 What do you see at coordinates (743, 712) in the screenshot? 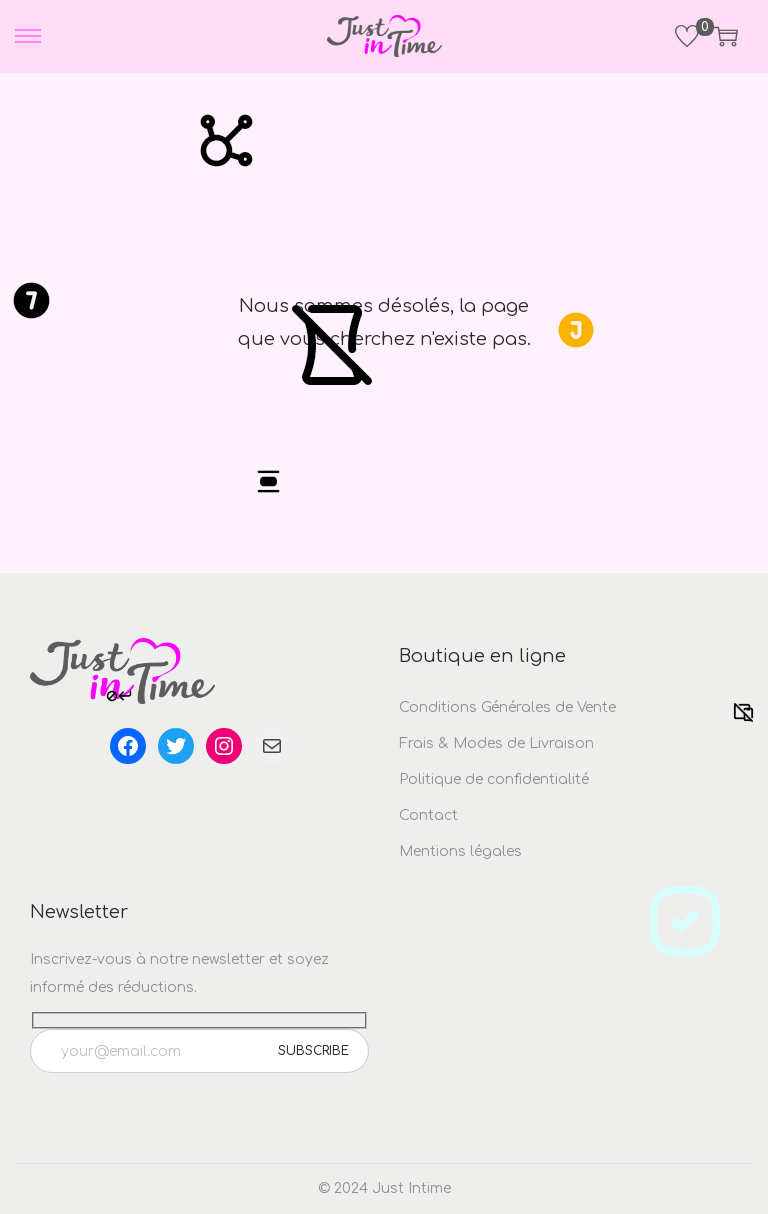
I see `devices are disconnected or unavailable` at bounding box center [743, 712].